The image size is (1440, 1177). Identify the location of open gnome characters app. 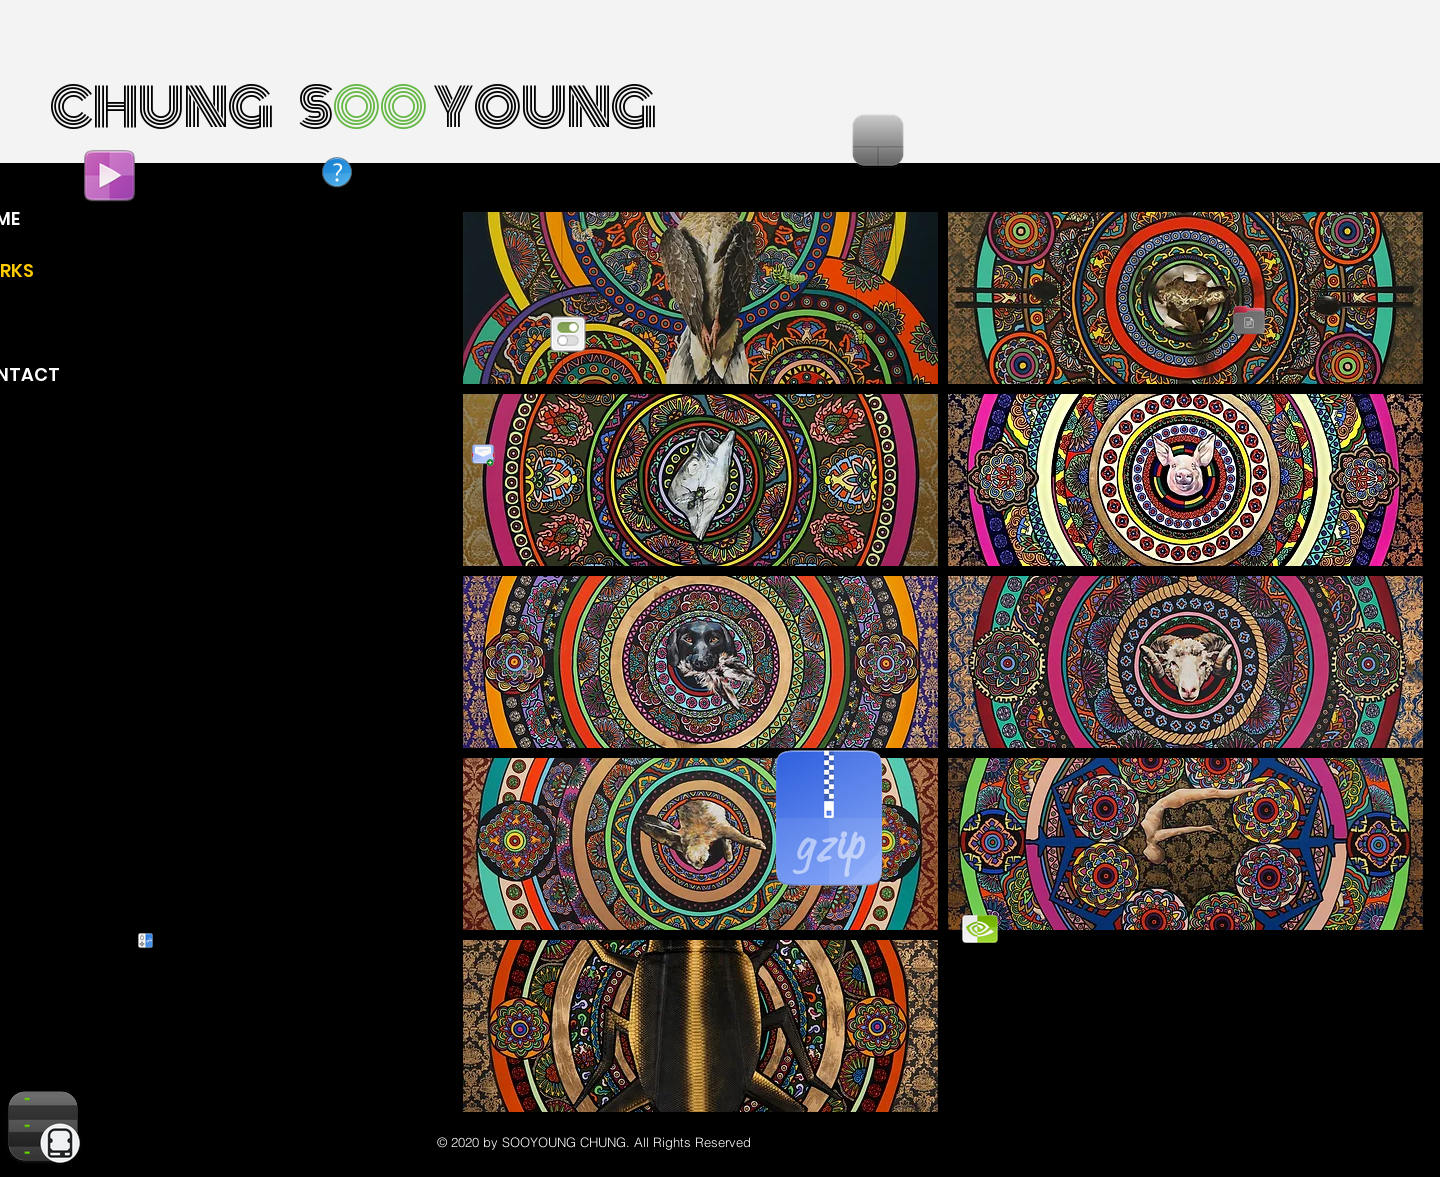
(145, 940).